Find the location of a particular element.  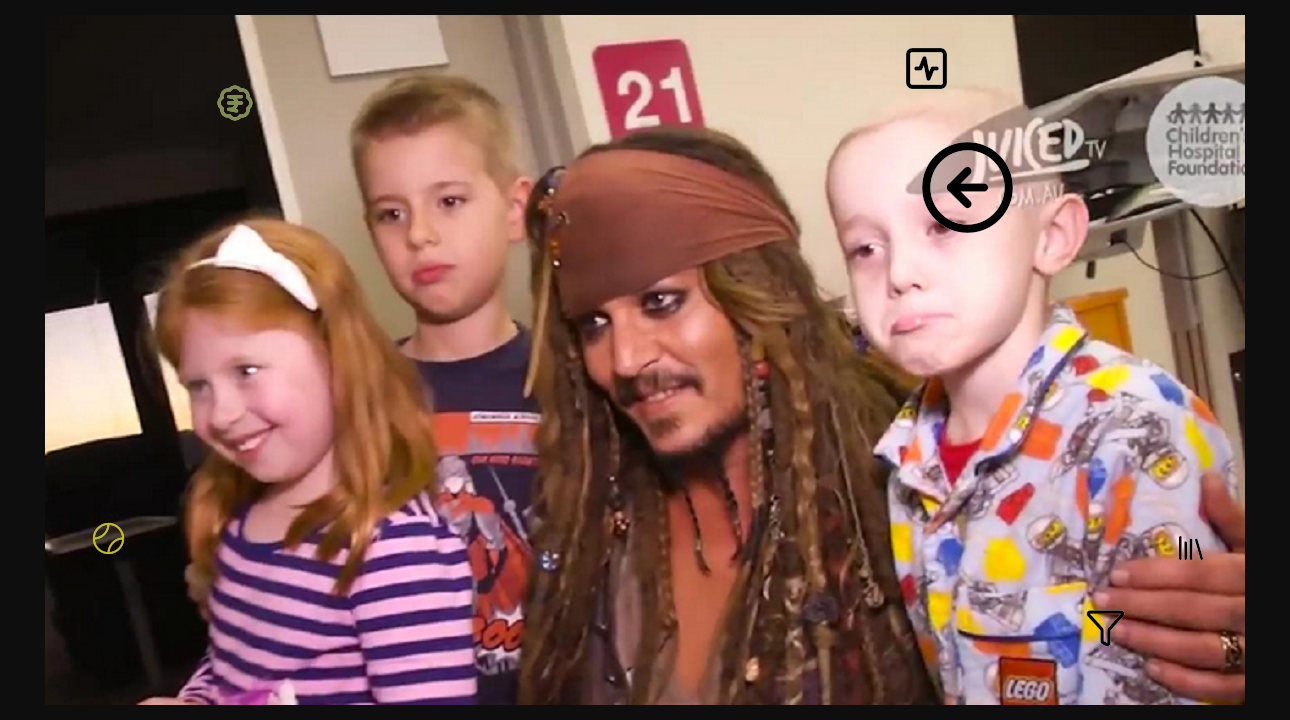

access your saved content library is located at coordinates (1191, 548).